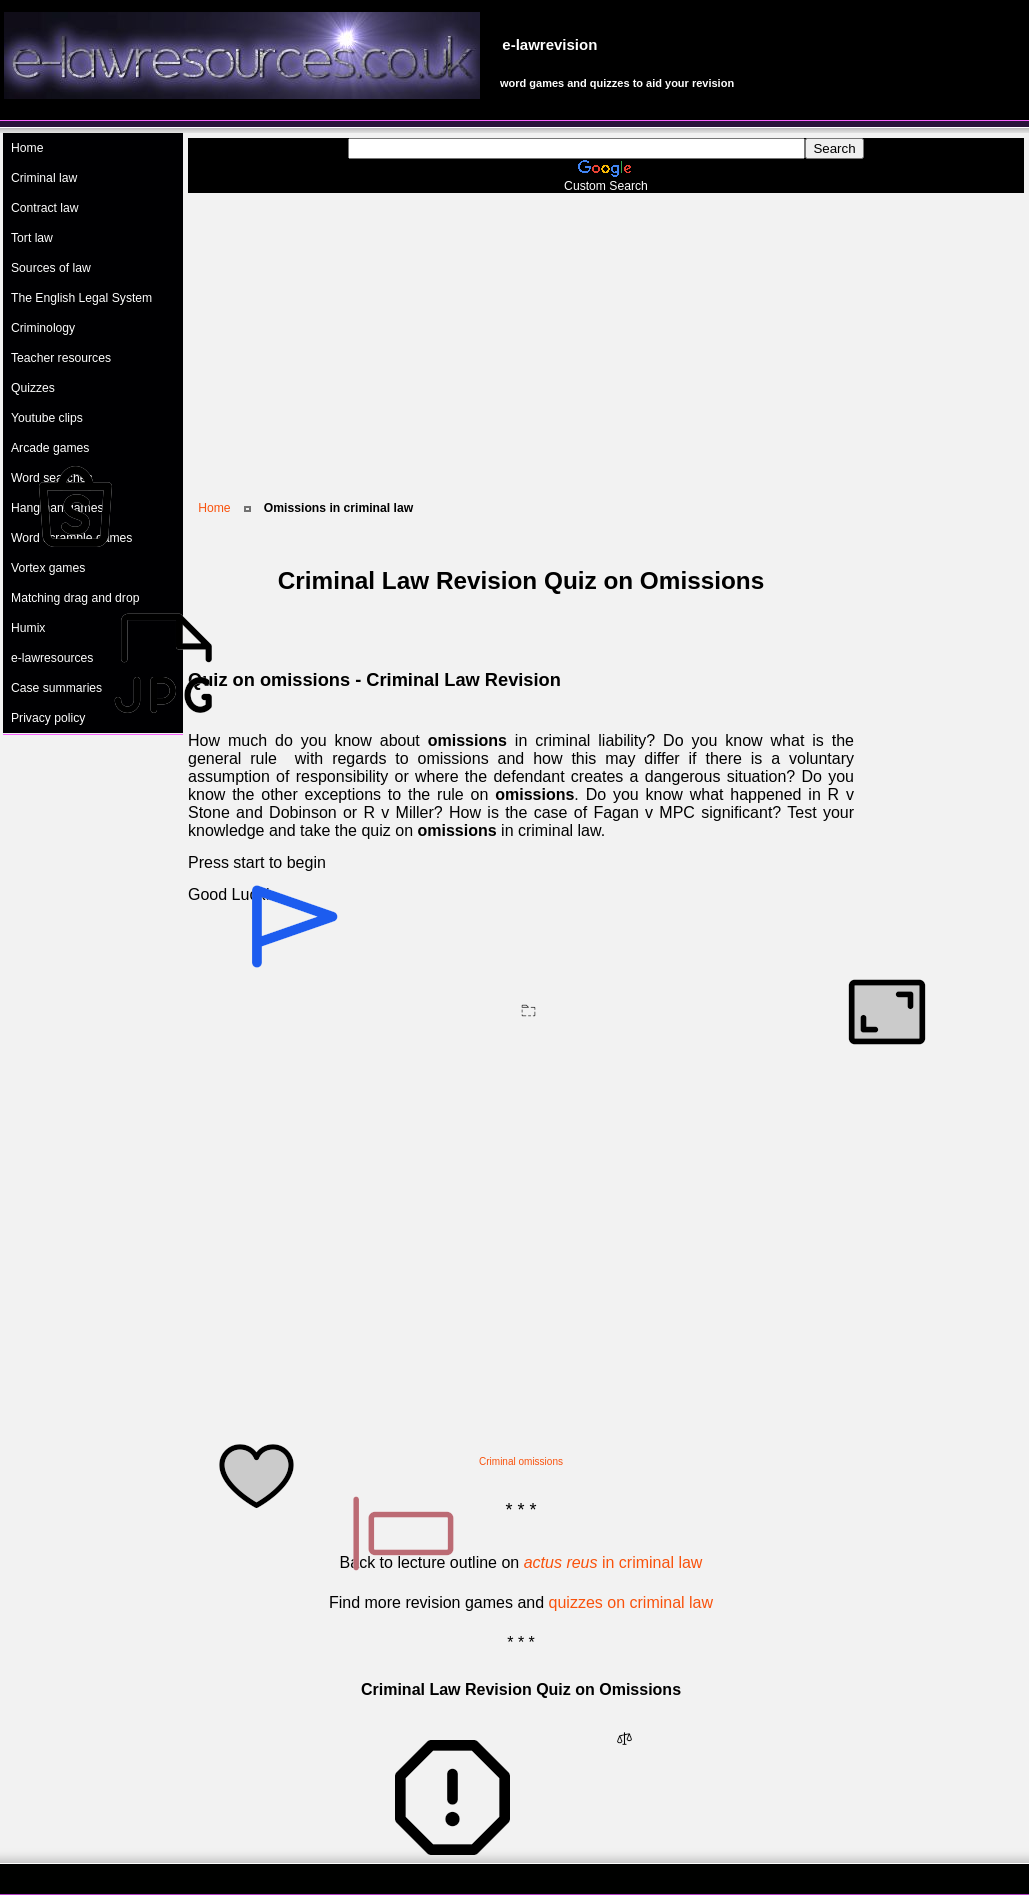  Describe the element at coordinates (256, 1473) in the screenshot. I see `add to favorites` at that location.